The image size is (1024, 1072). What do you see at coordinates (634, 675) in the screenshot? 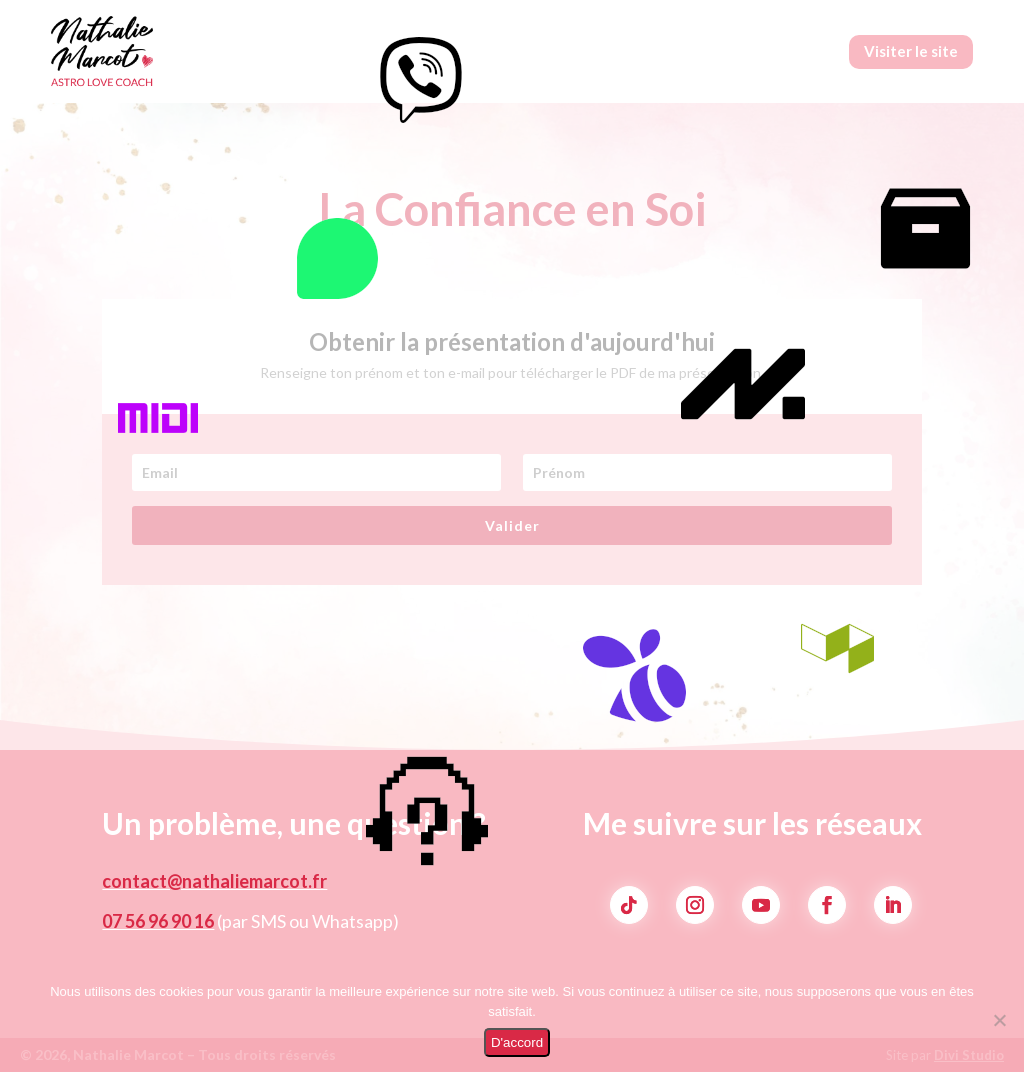
I see `swarm app logo` at bounding box center [634, 675].